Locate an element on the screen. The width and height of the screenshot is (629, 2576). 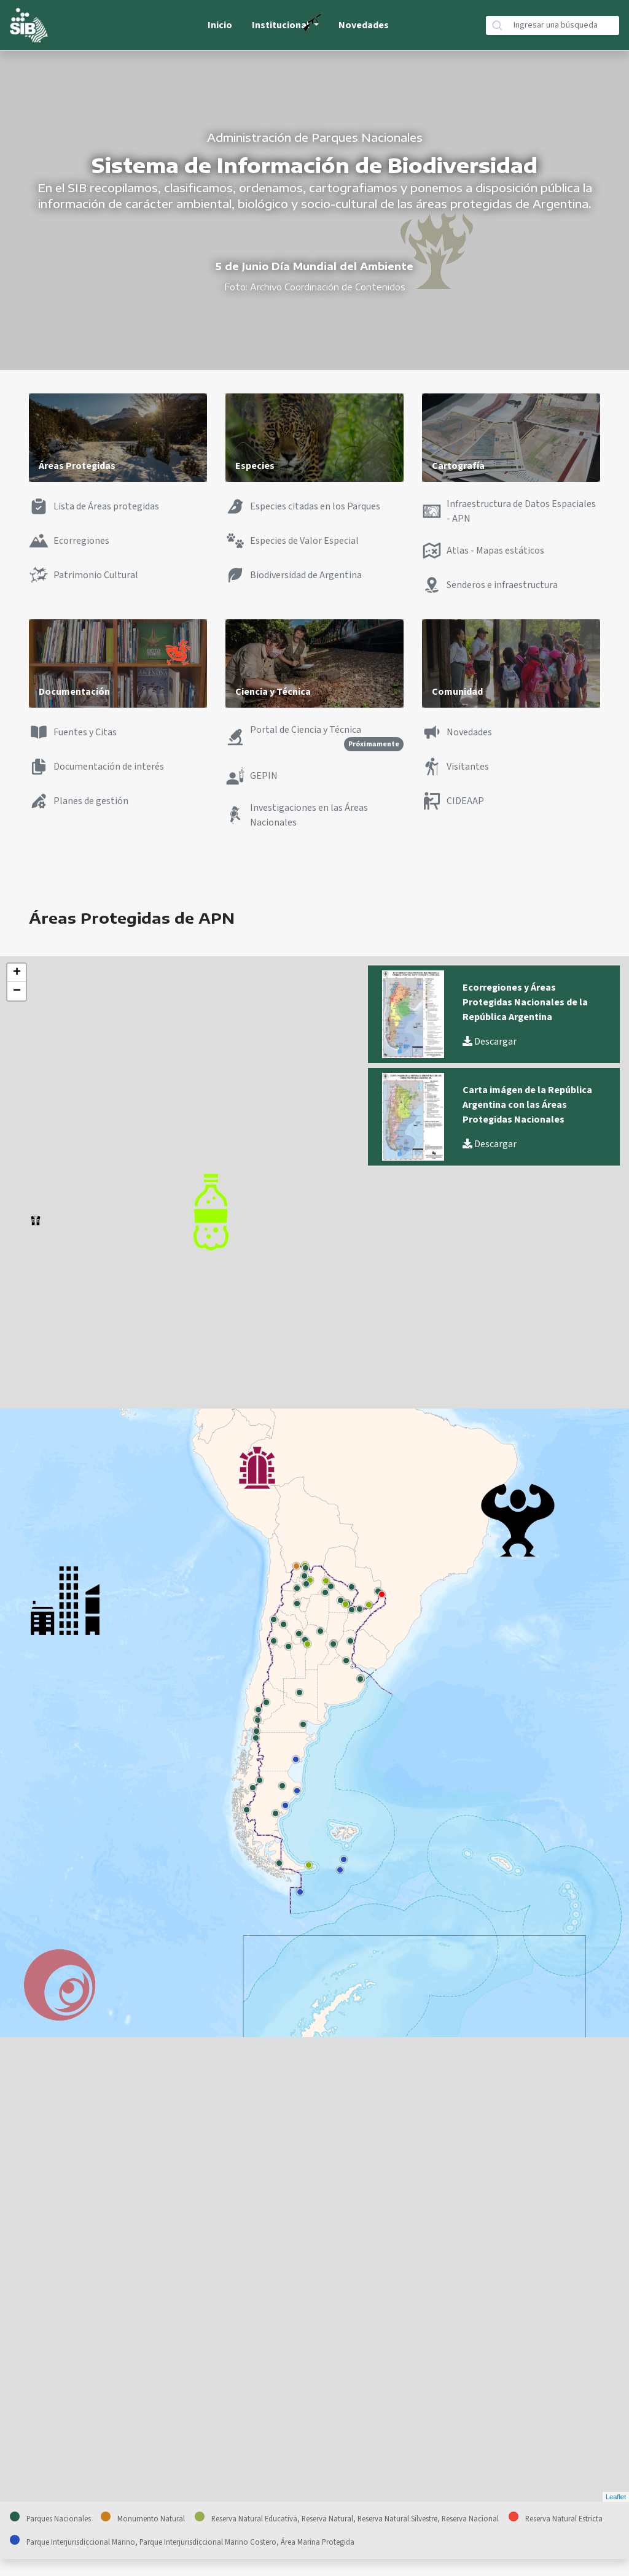
select thompson submachine gun weapon is located at coordinates (313, 21).